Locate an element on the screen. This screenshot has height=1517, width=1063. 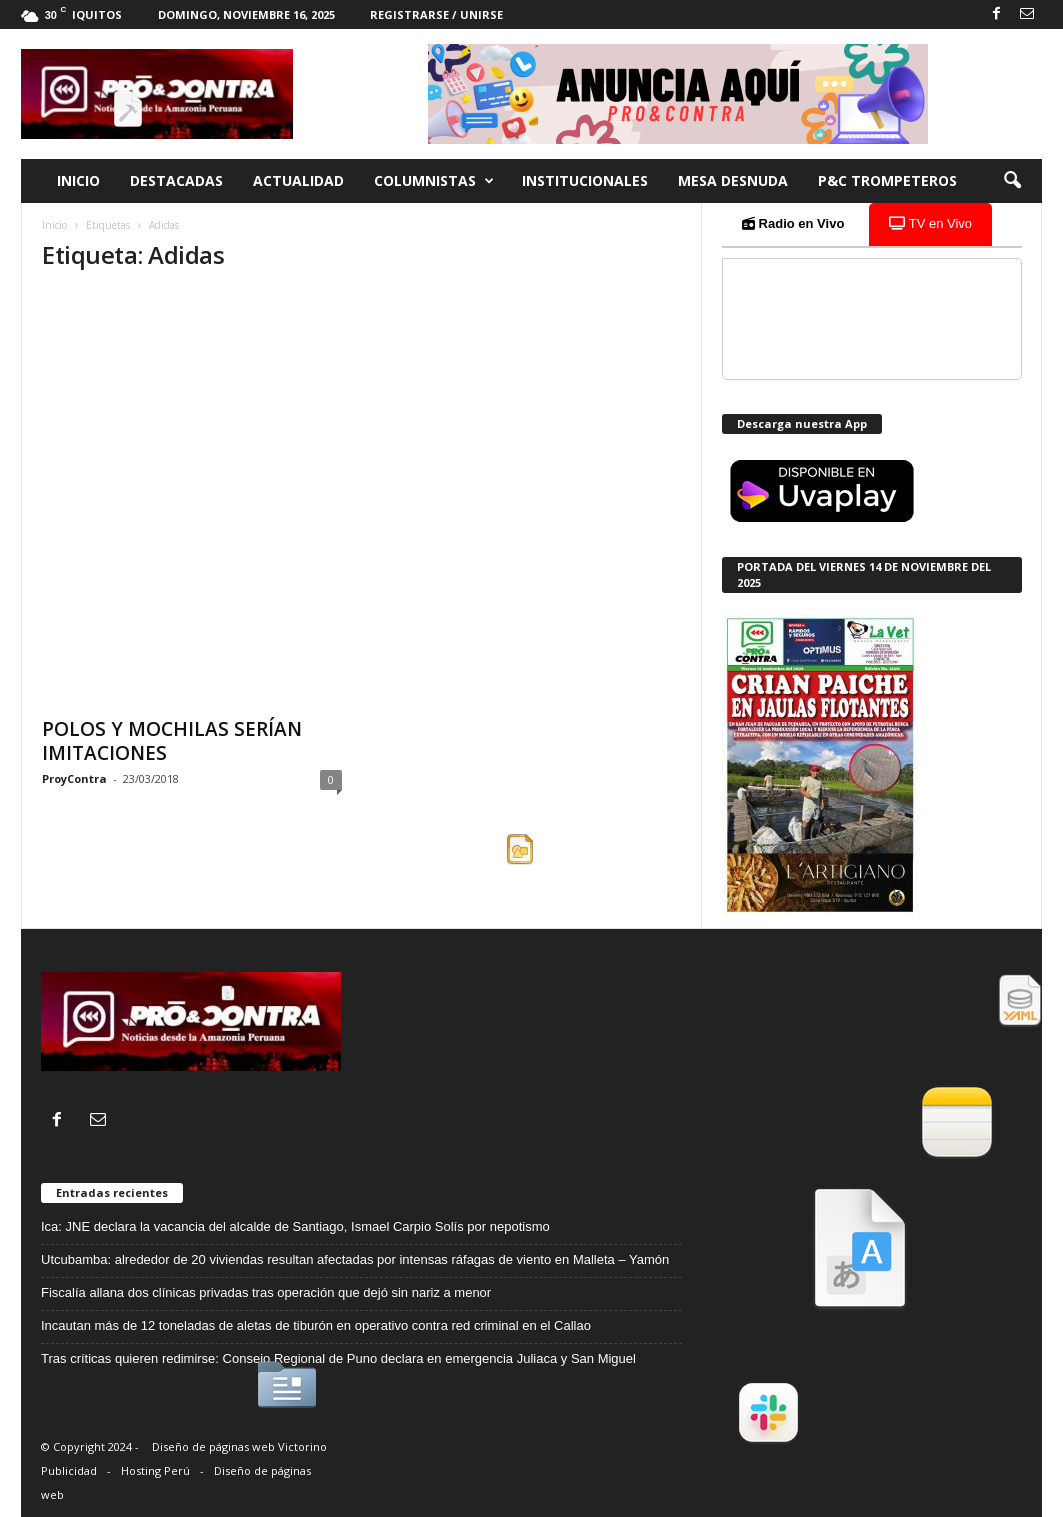
open your documents folder is located at coordinates (287, 1386).